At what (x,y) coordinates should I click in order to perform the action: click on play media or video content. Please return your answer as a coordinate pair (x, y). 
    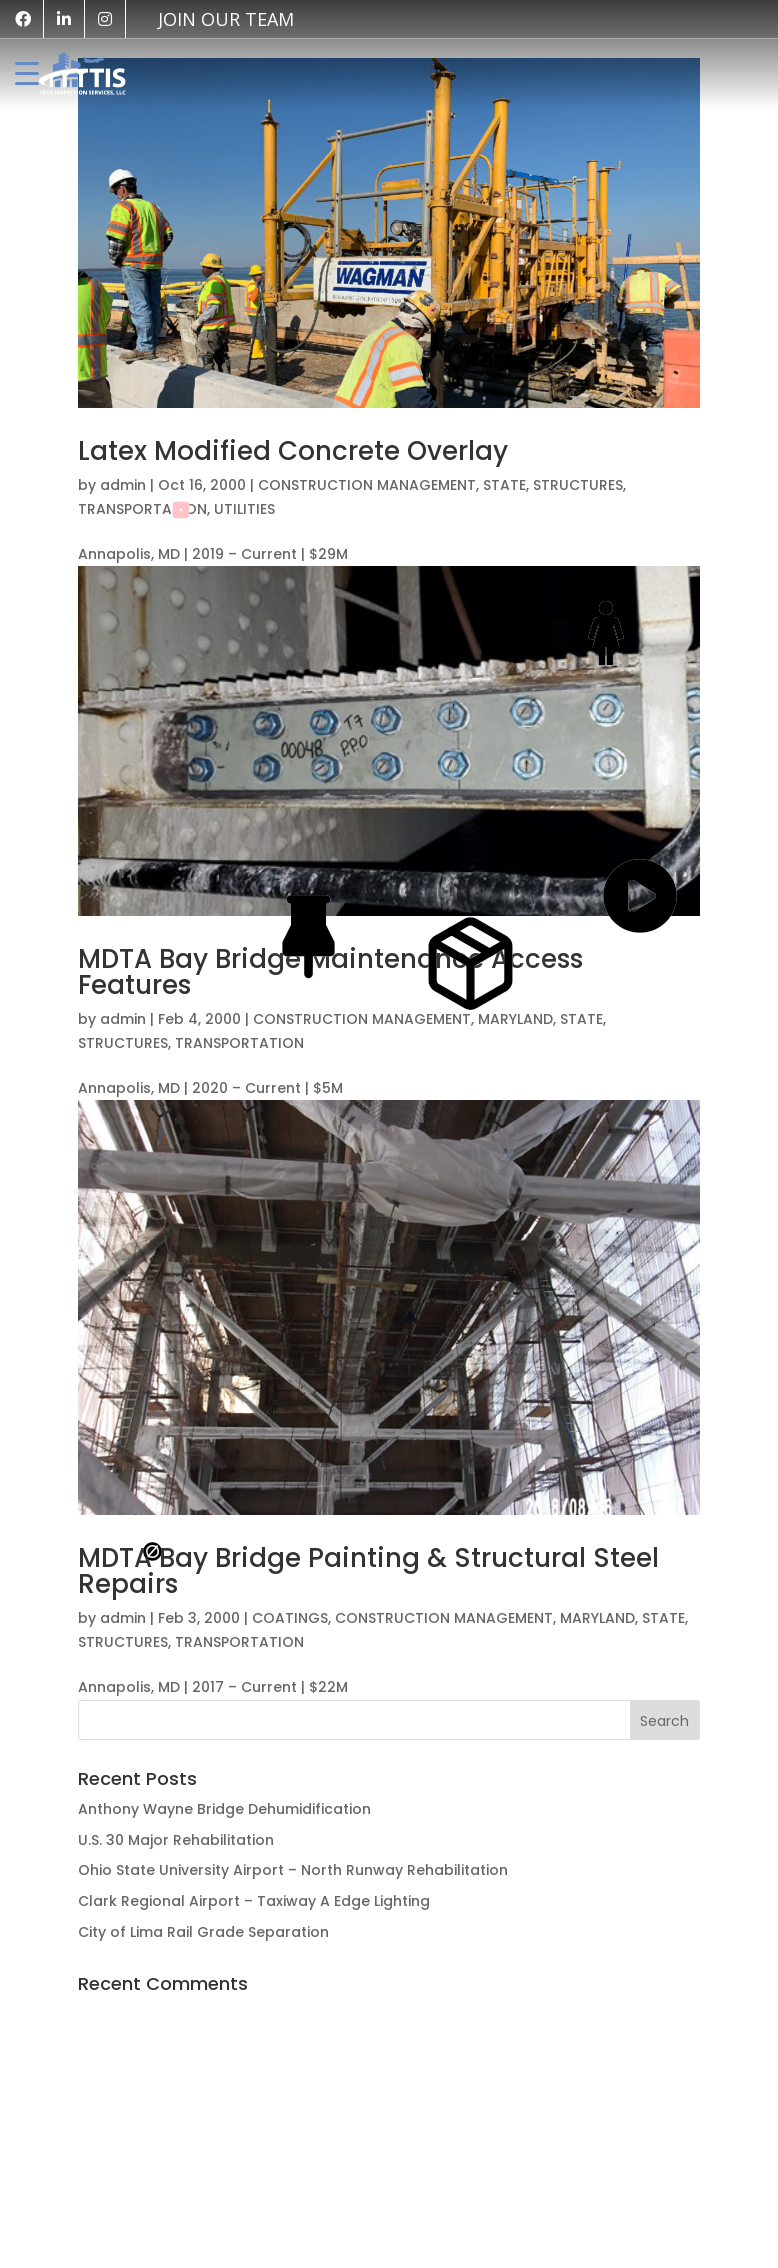
    Looking at the image, I should click on (640, 896).